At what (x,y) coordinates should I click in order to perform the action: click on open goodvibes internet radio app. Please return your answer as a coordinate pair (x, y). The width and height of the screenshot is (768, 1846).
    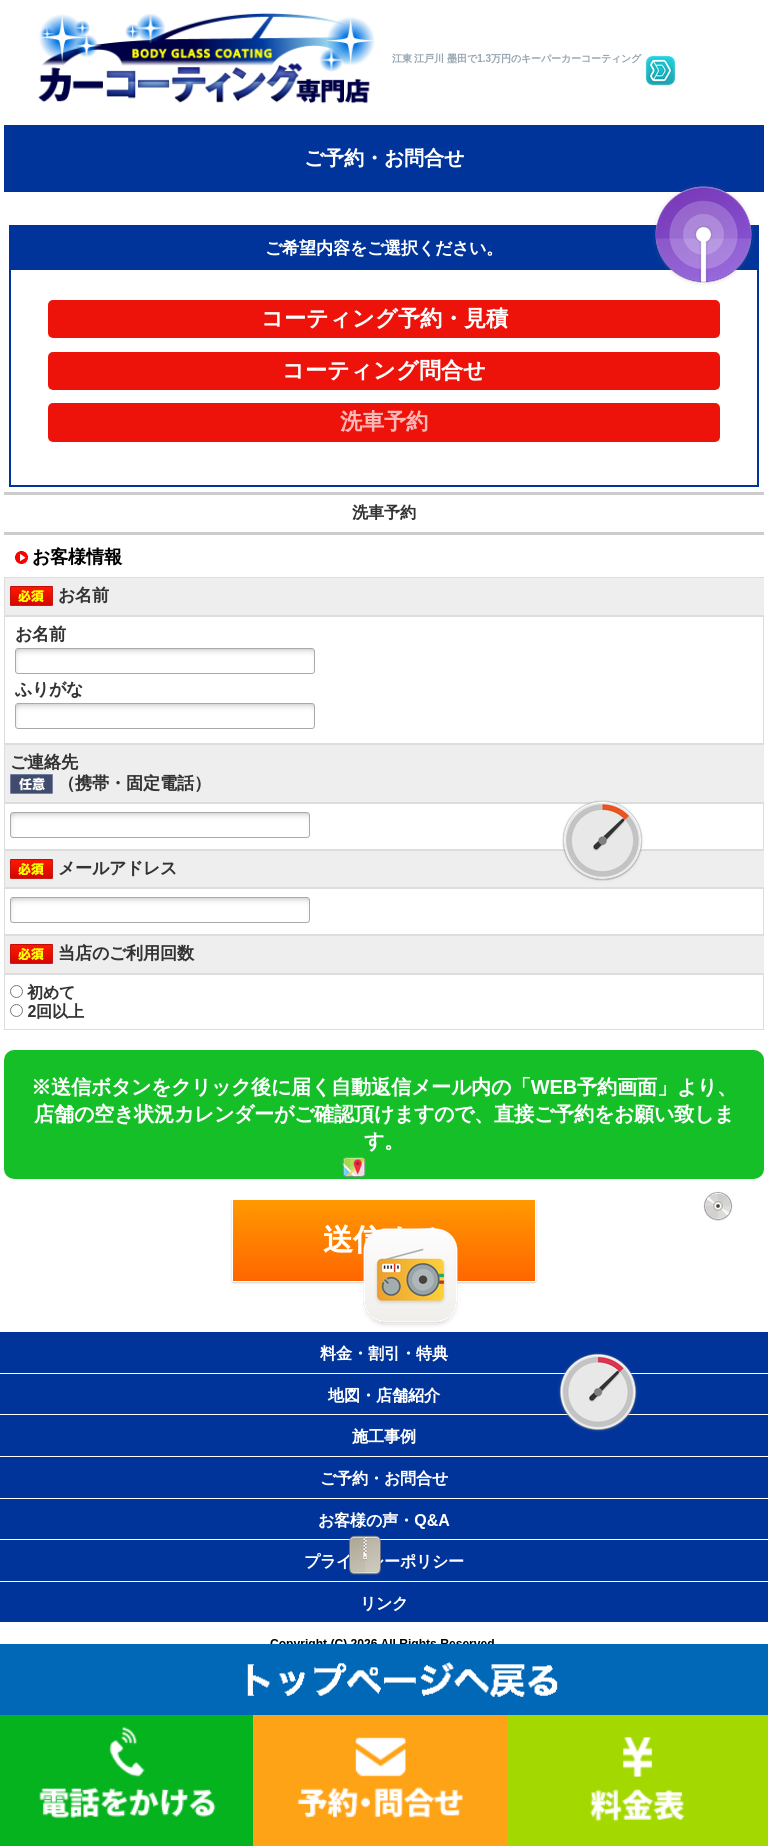
    Looking at the image, I should click on (410, 1275).